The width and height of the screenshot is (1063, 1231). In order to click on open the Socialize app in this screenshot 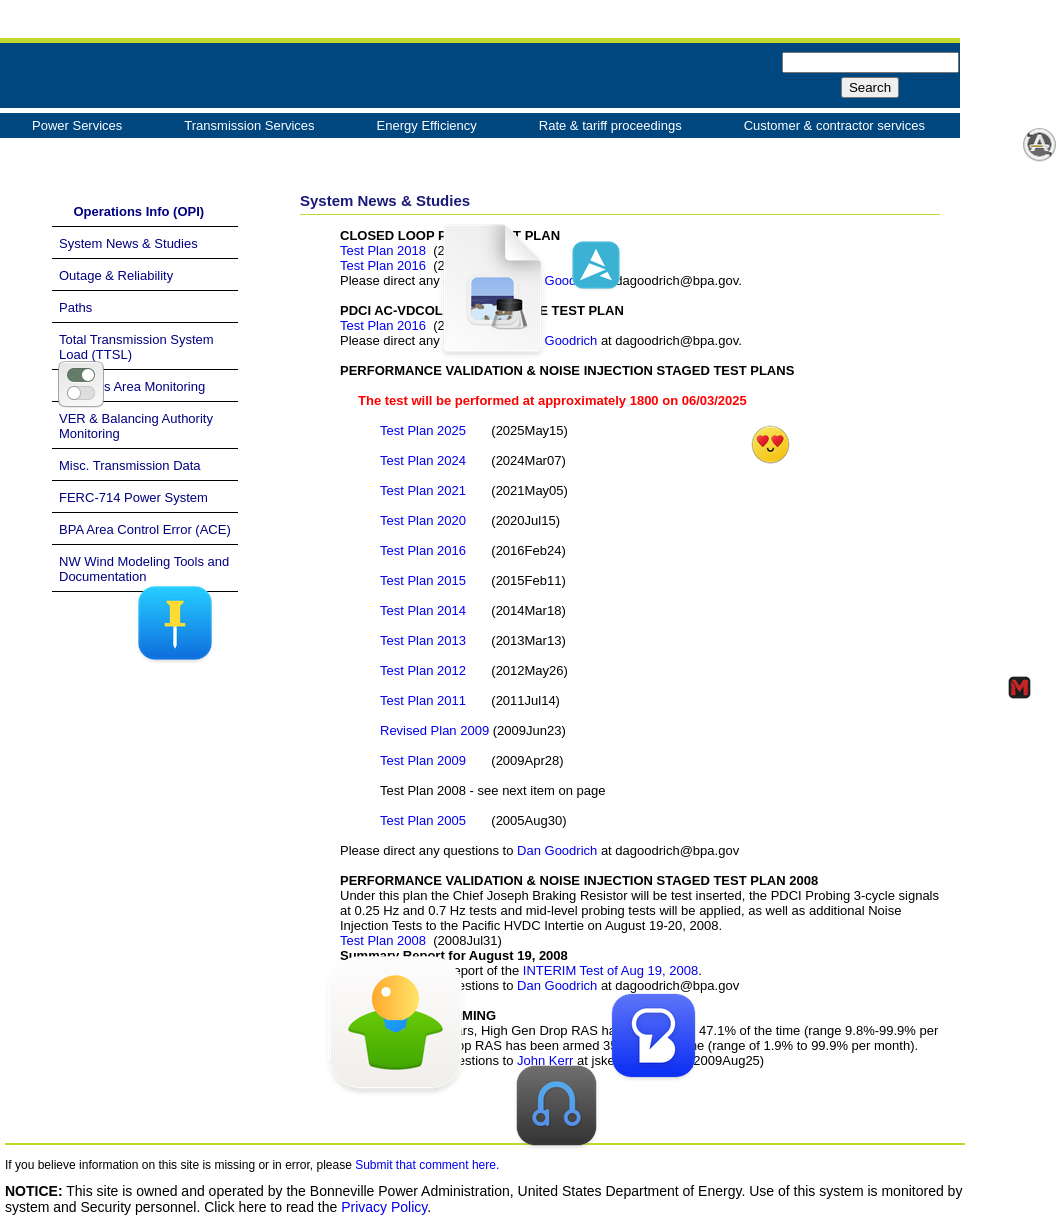, I will do `click(770, 444)`.